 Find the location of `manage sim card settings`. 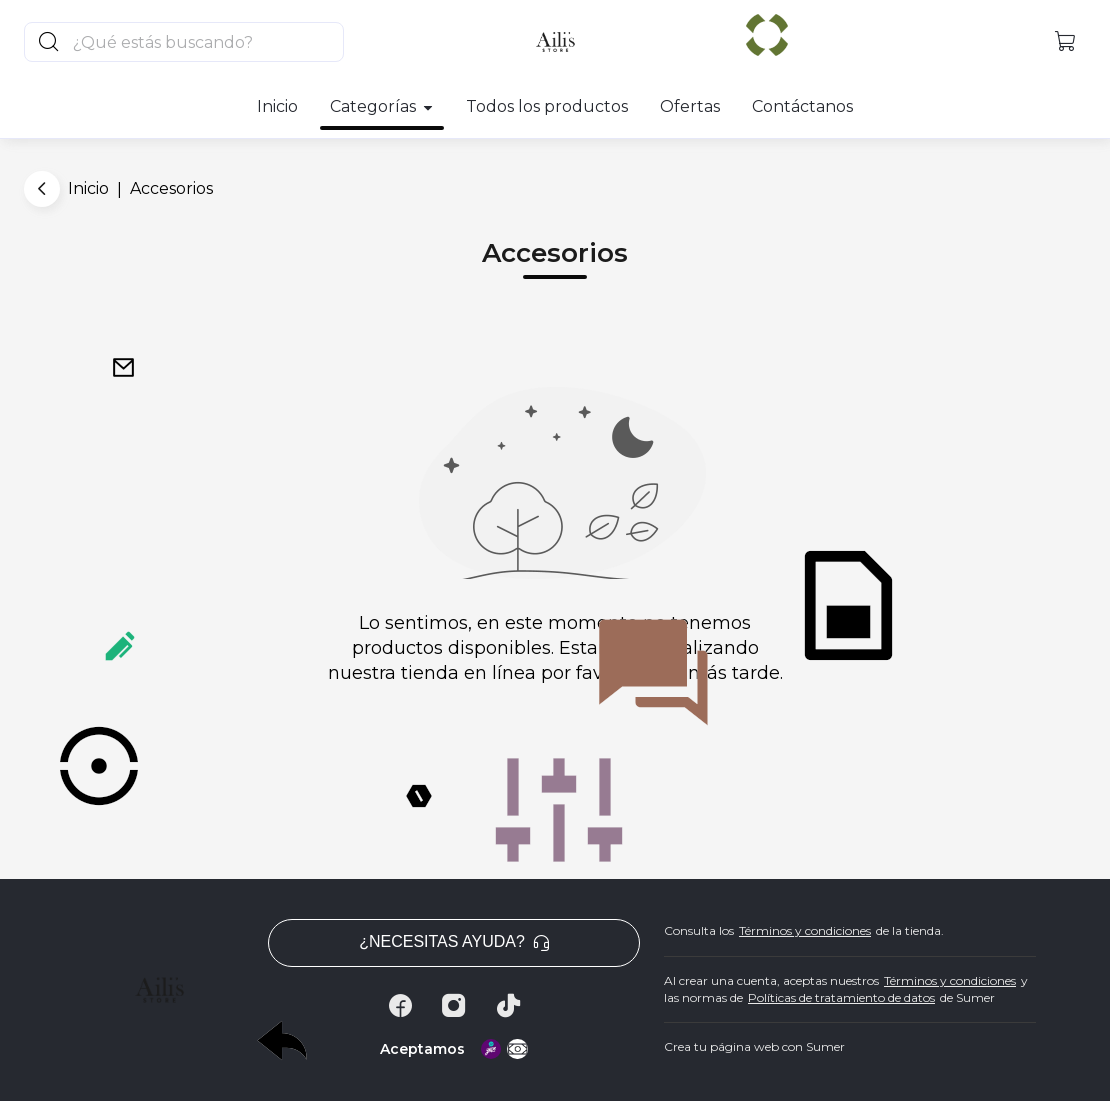

manage sim card settings is located at coordinates (848, 605).